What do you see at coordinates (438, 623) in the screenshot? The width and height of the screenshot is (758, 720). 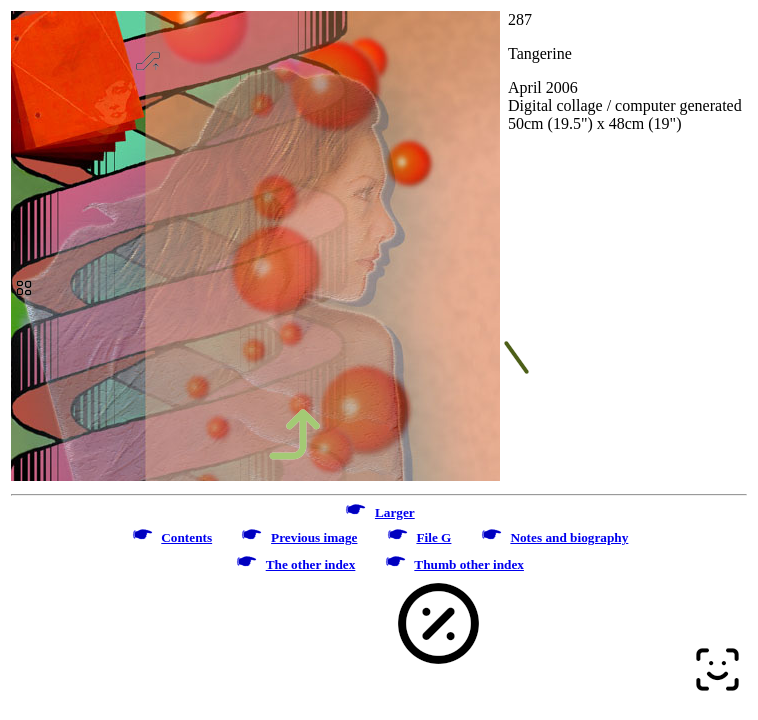 I see `view discount or percentage-based promotion` at bounding box center [438, 623].